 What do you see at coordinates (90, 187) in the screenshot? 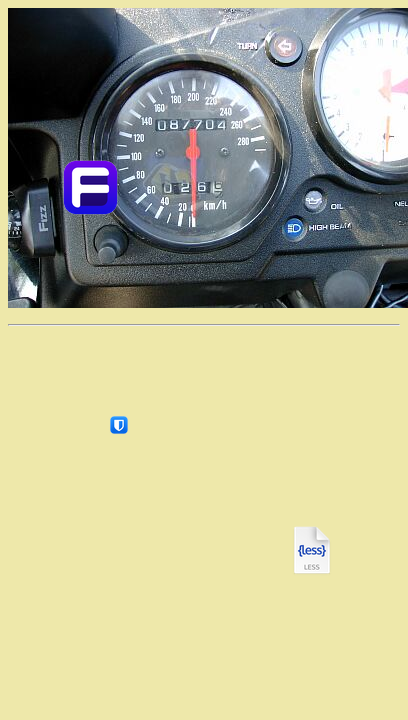
I see `open floorp browser` at bounding box center [90, 187].